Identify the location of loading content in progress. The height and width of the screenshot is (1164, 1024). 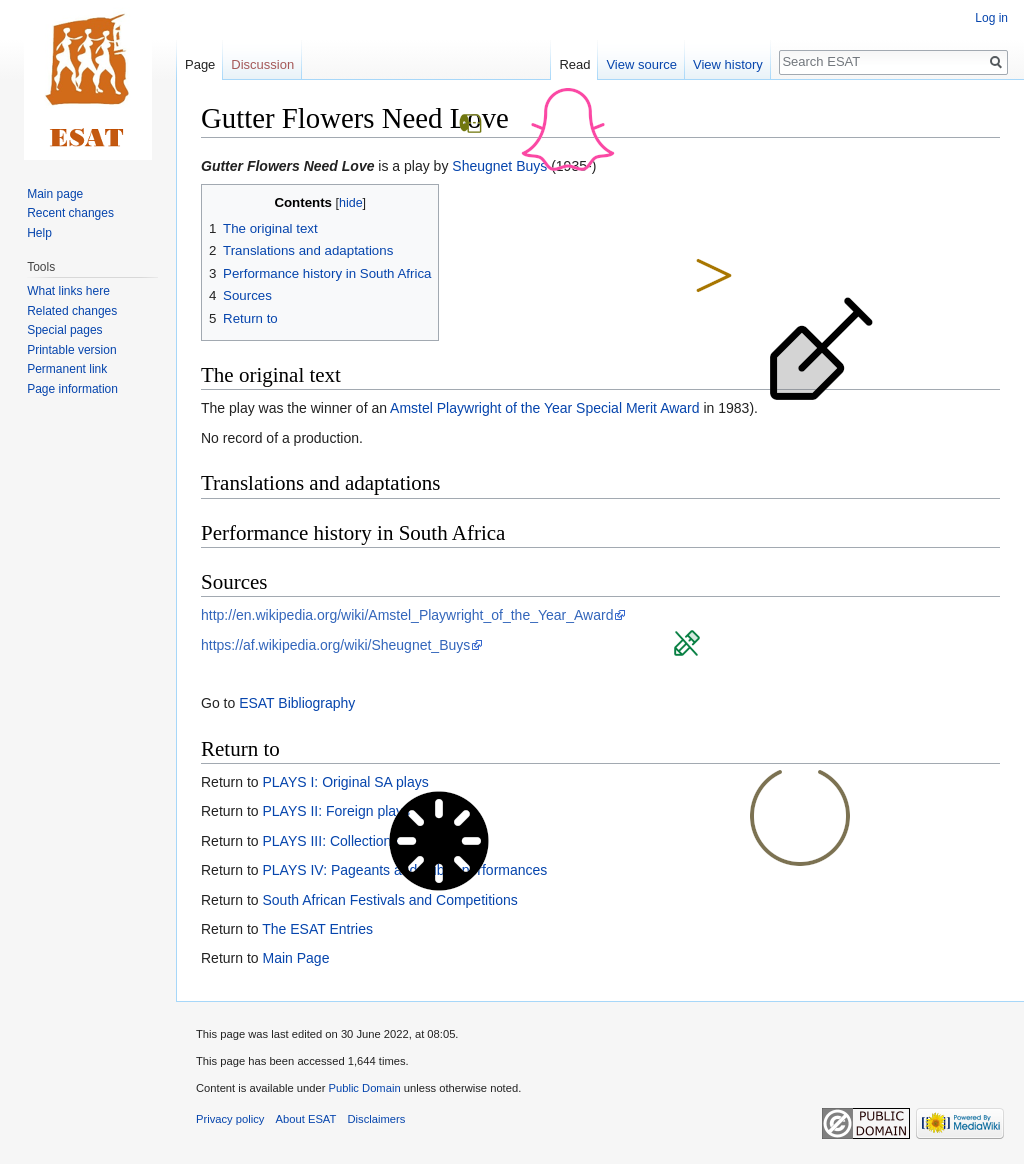
(439, 841).